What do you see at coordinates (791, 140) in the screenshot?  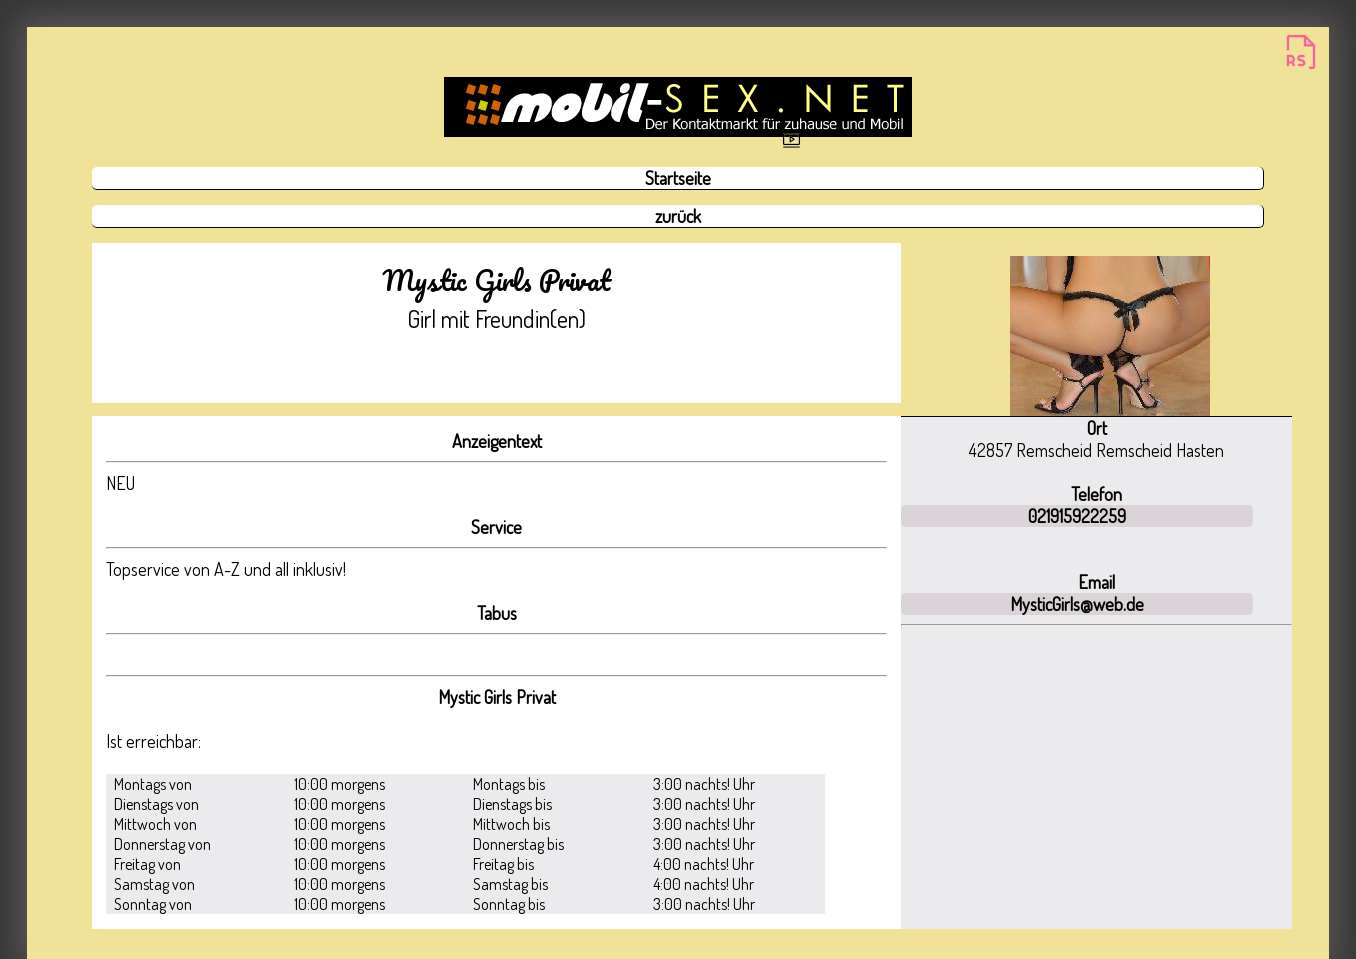 I see `play or watch a video` at bounding box center [791, 140].